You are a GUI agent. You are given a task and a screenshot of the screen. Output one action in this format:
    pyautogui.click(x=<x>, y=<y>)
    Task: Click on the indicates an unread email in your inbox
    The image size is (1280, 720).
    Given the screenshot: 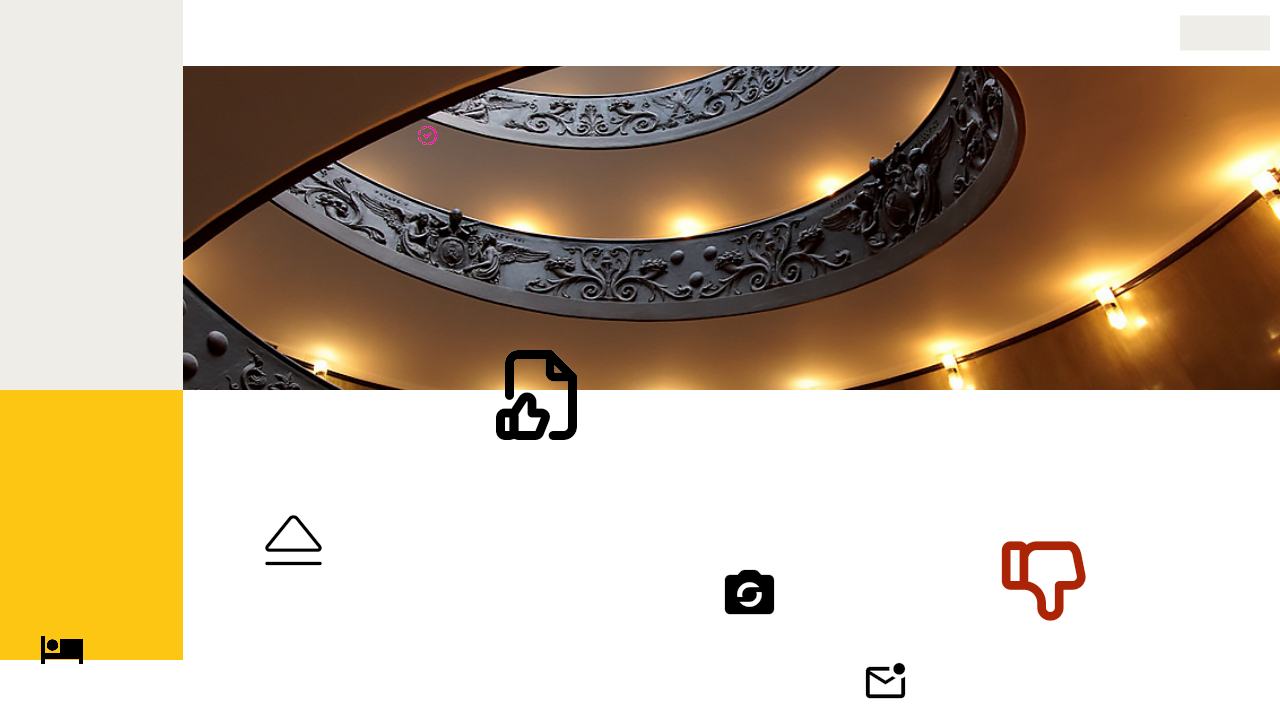 What is the action you would take?
    pyautogui.click(x=885, y=682)
    